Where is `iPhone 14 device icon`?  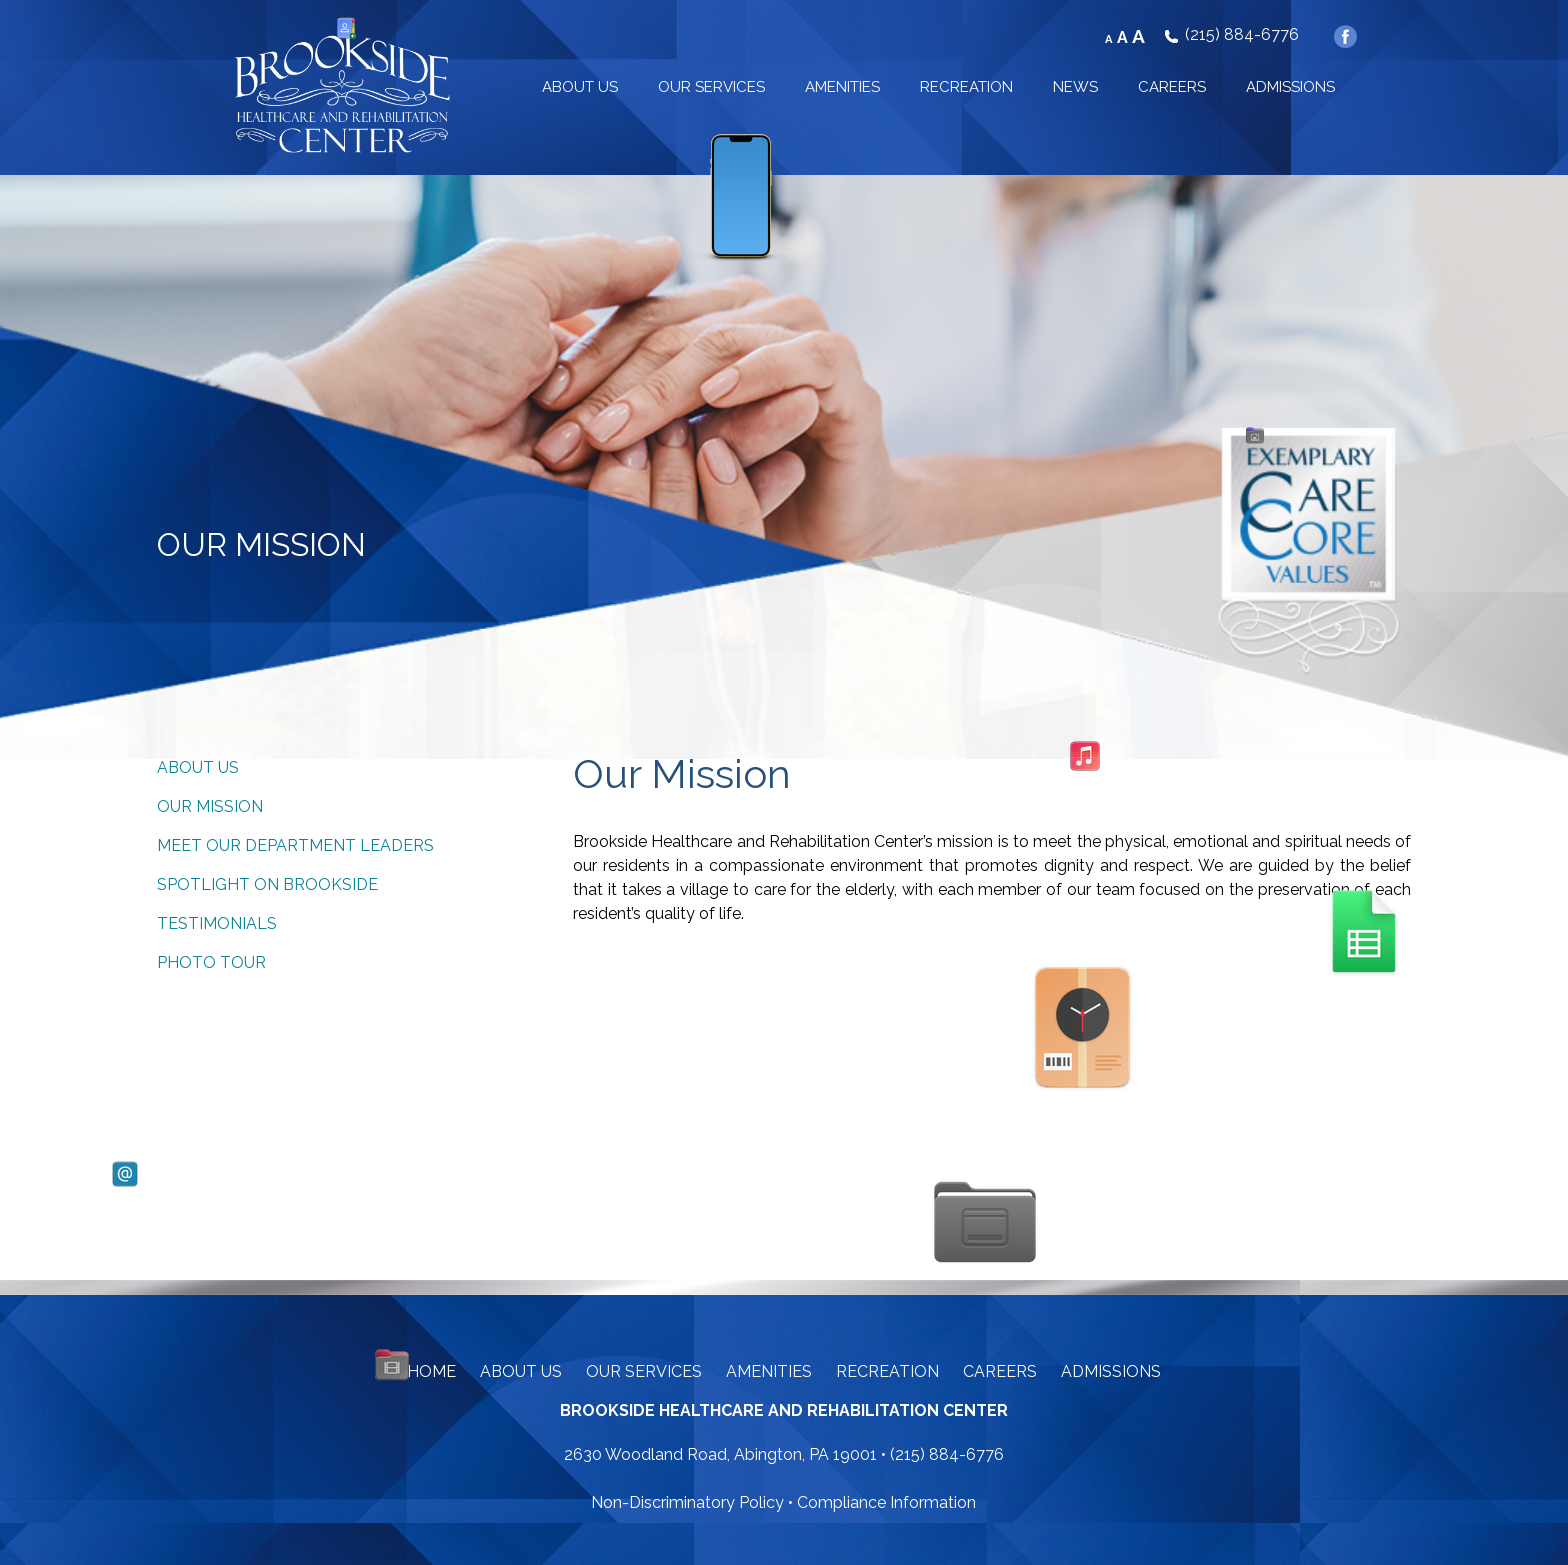
iPhone 14 device icon is located at coordinates (741, 198).